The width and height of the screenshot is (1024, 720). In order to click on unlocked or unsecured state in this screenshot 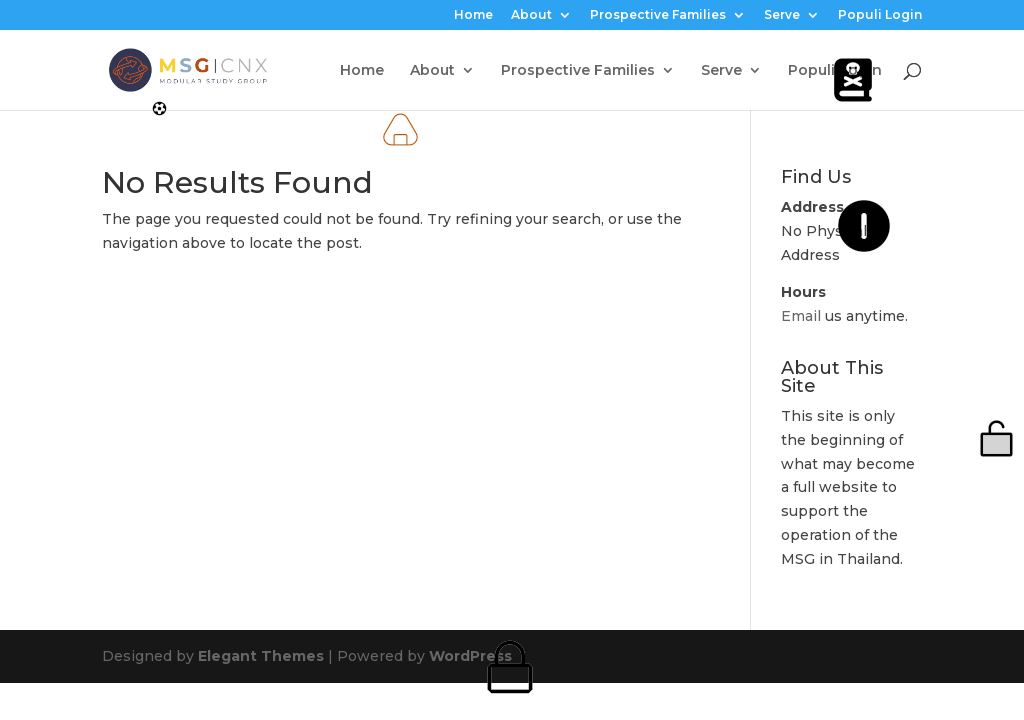, I will do `click(996, 440)`.